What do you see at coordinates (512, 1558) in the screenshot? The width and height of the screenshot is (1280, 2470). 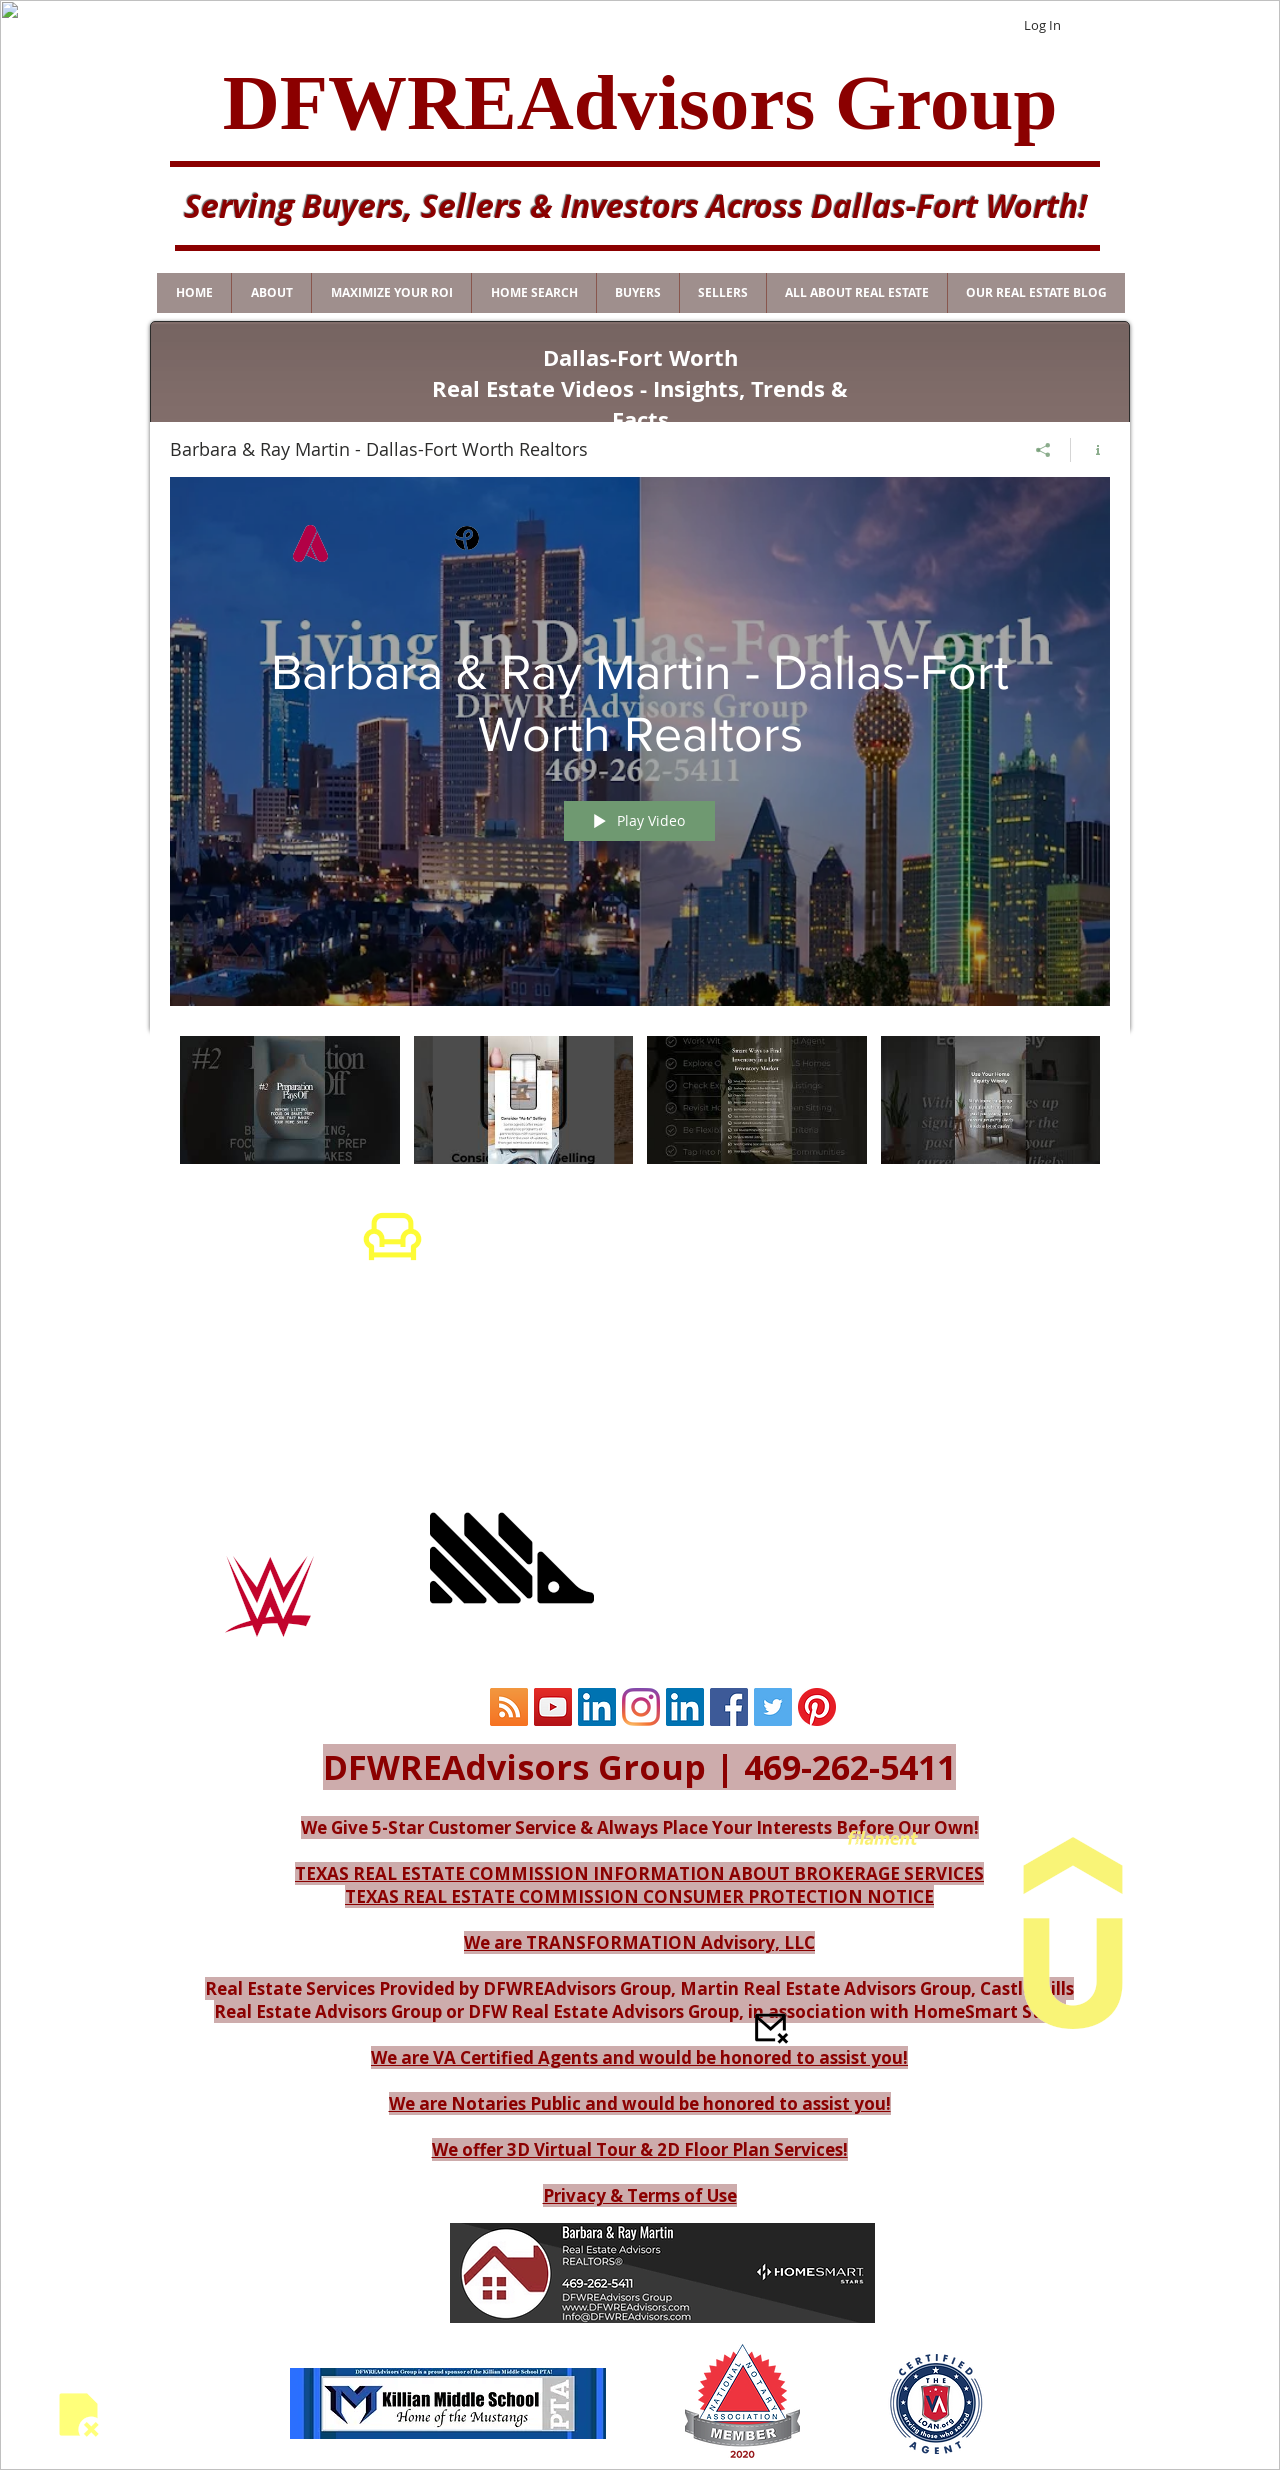 I see `open PostHog analytics dashboard` at bounding box center [512, 1558].